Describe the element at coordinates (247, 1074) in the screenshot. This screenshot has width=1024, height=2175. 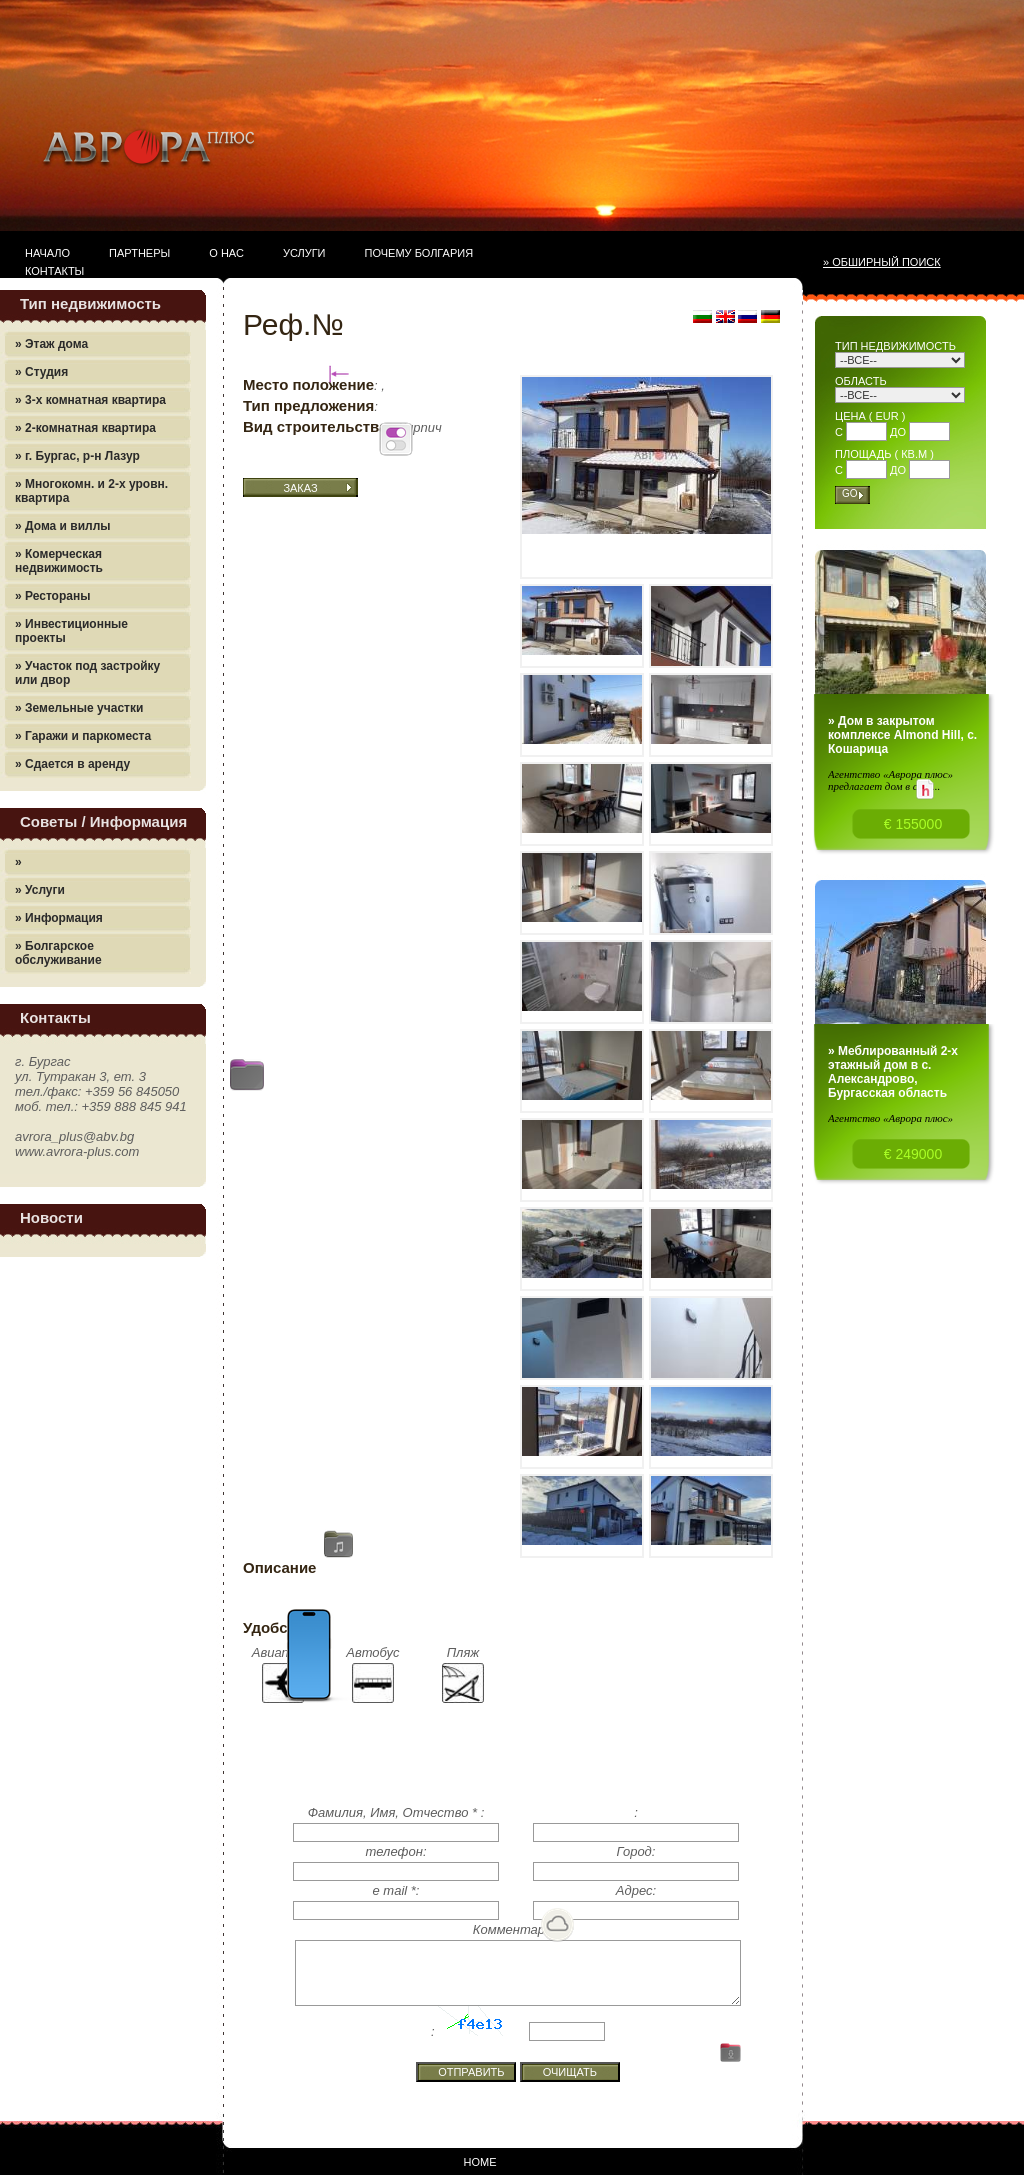
I see `open a folder or directory` at that location.